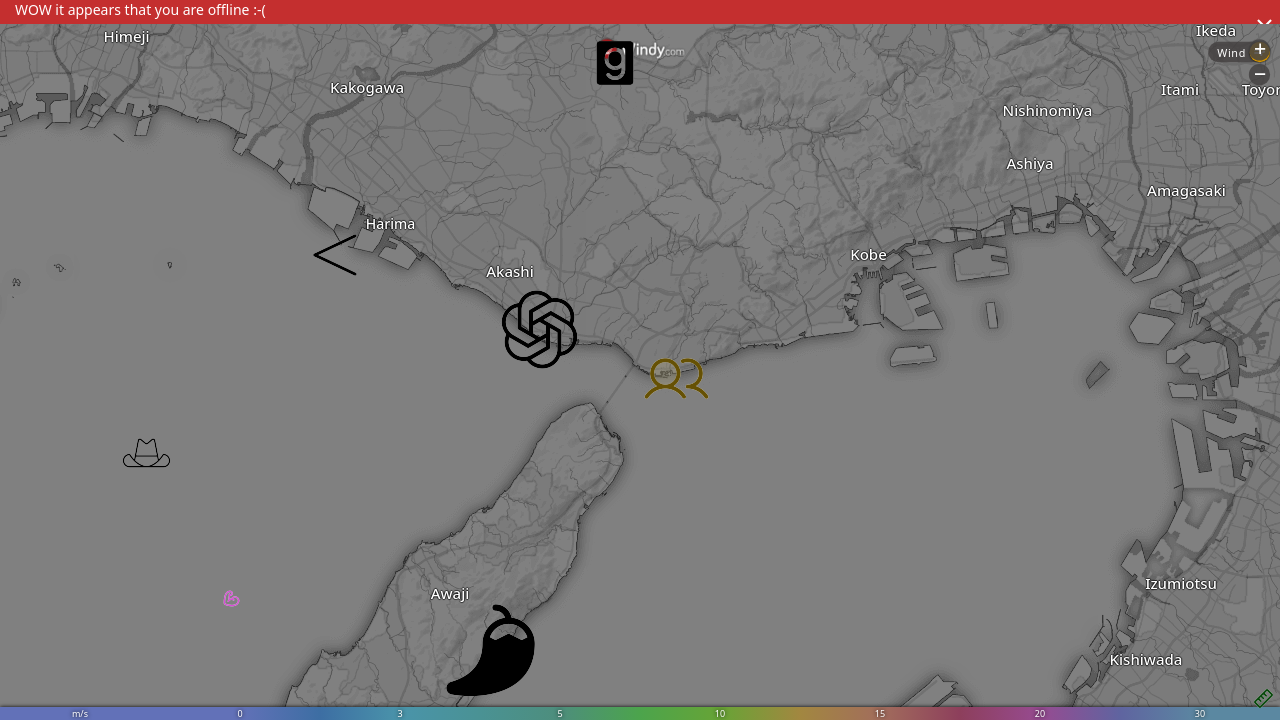 Image resolution: width=1280 pixels, height=720 pixels. Describe the element at coordinates (495, 653) in the screenshot. I see `indicates spicy or hot food option` at that location.